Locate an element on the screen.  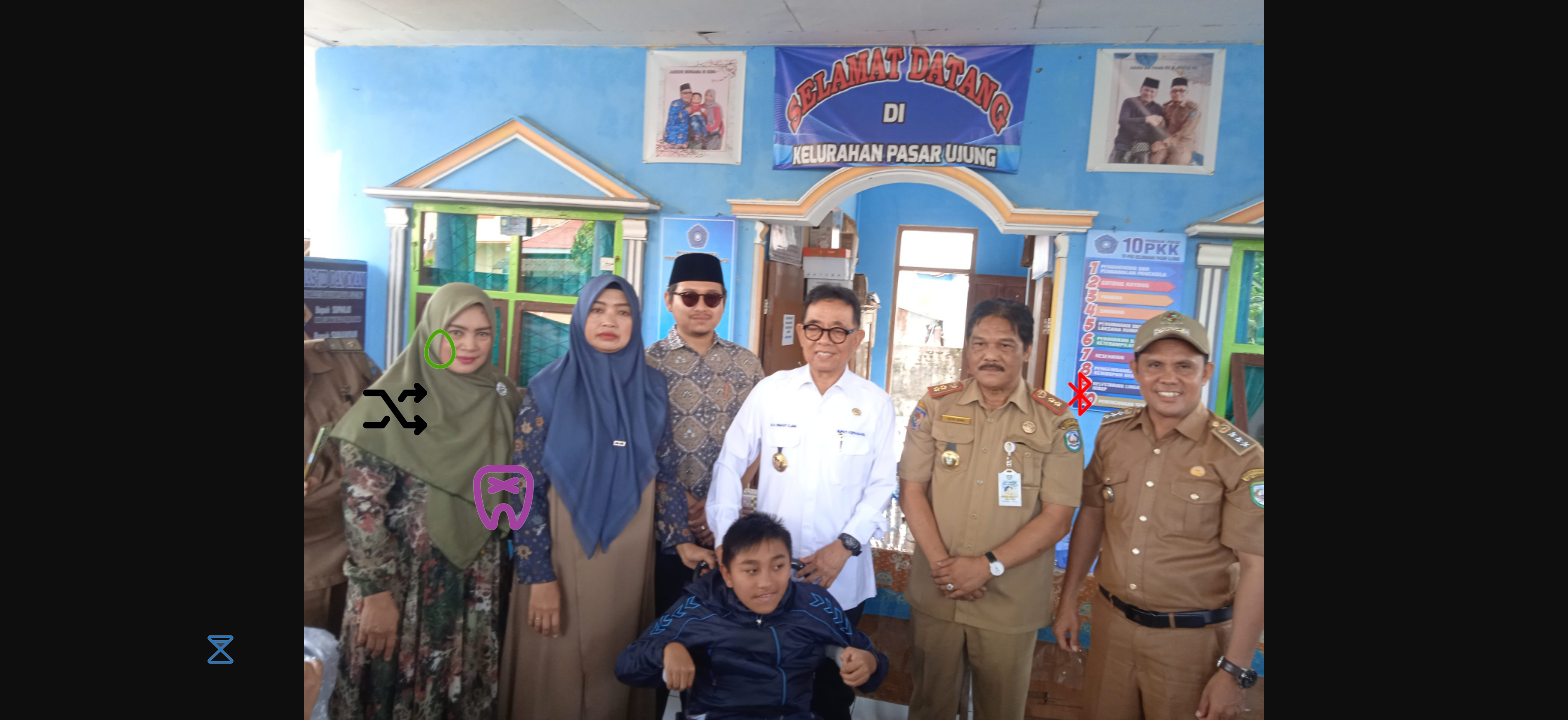
access dental or oral health features is located at coordinates (503, 497).